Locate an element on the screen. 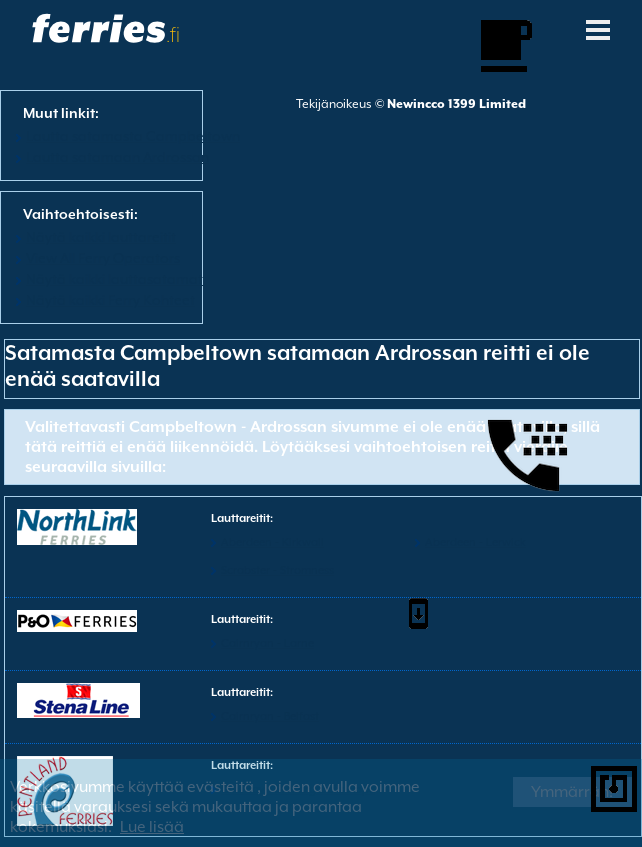  access TTY/TDD accessibility calling features is located at coordinates (527, 455).